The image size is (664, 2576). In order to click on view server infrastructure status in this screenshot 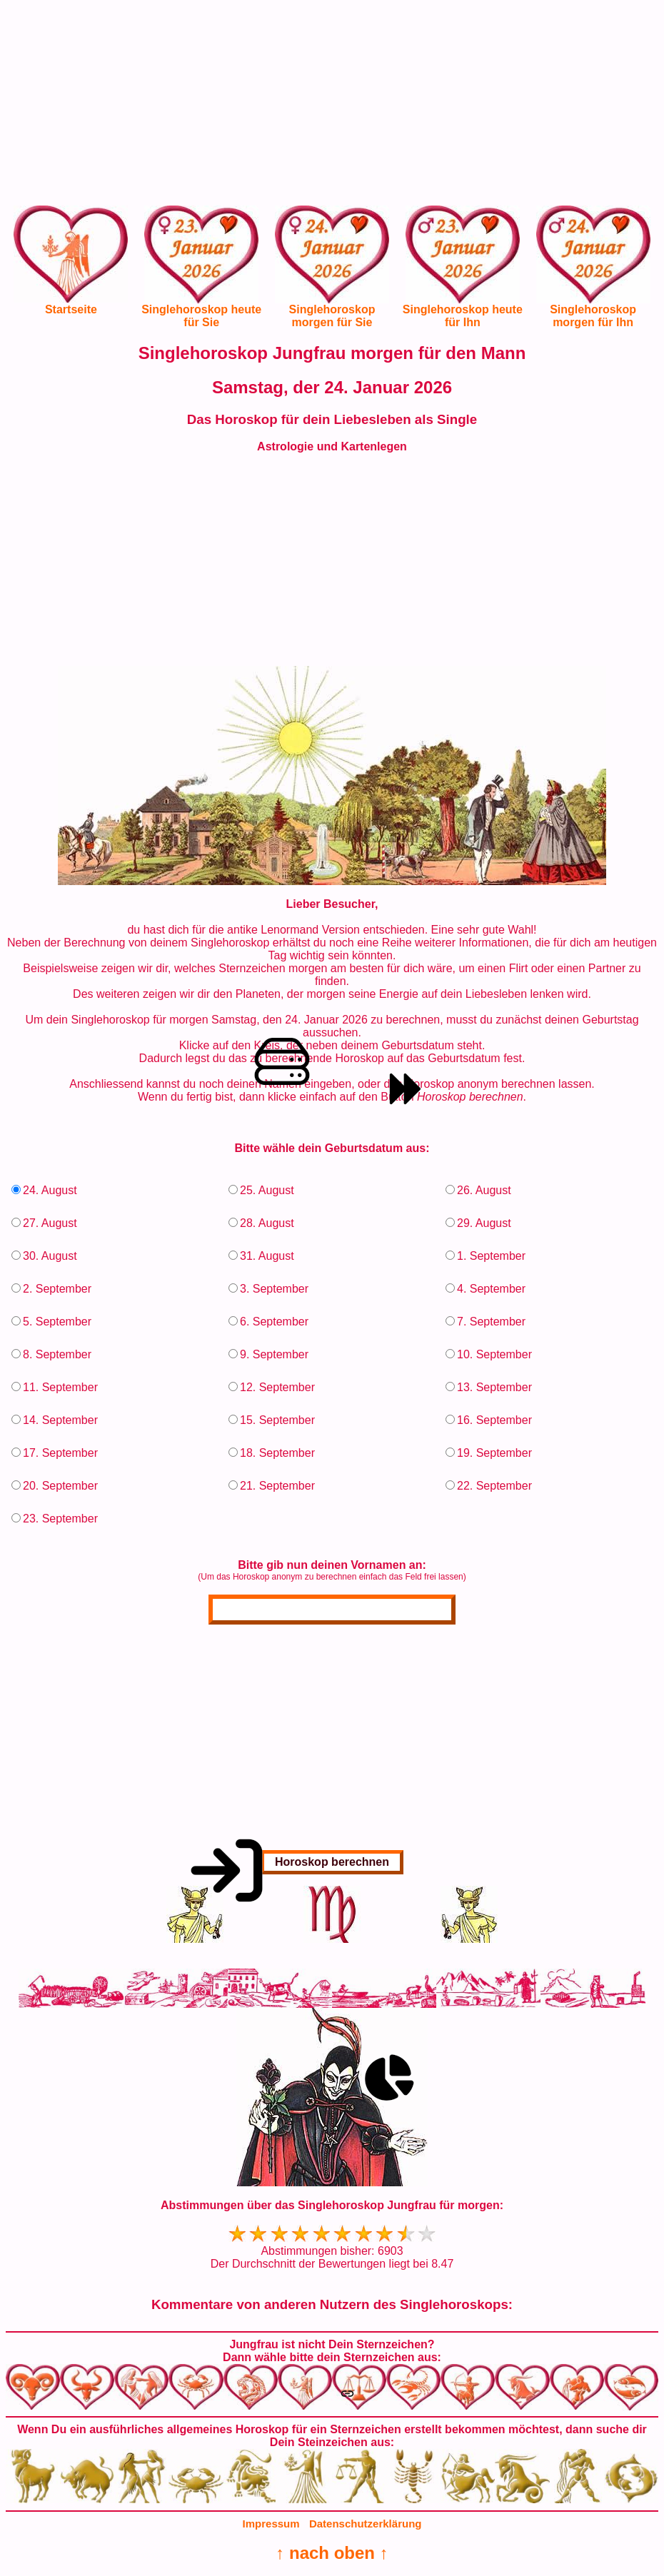, I will do `click(282, 1061)`.